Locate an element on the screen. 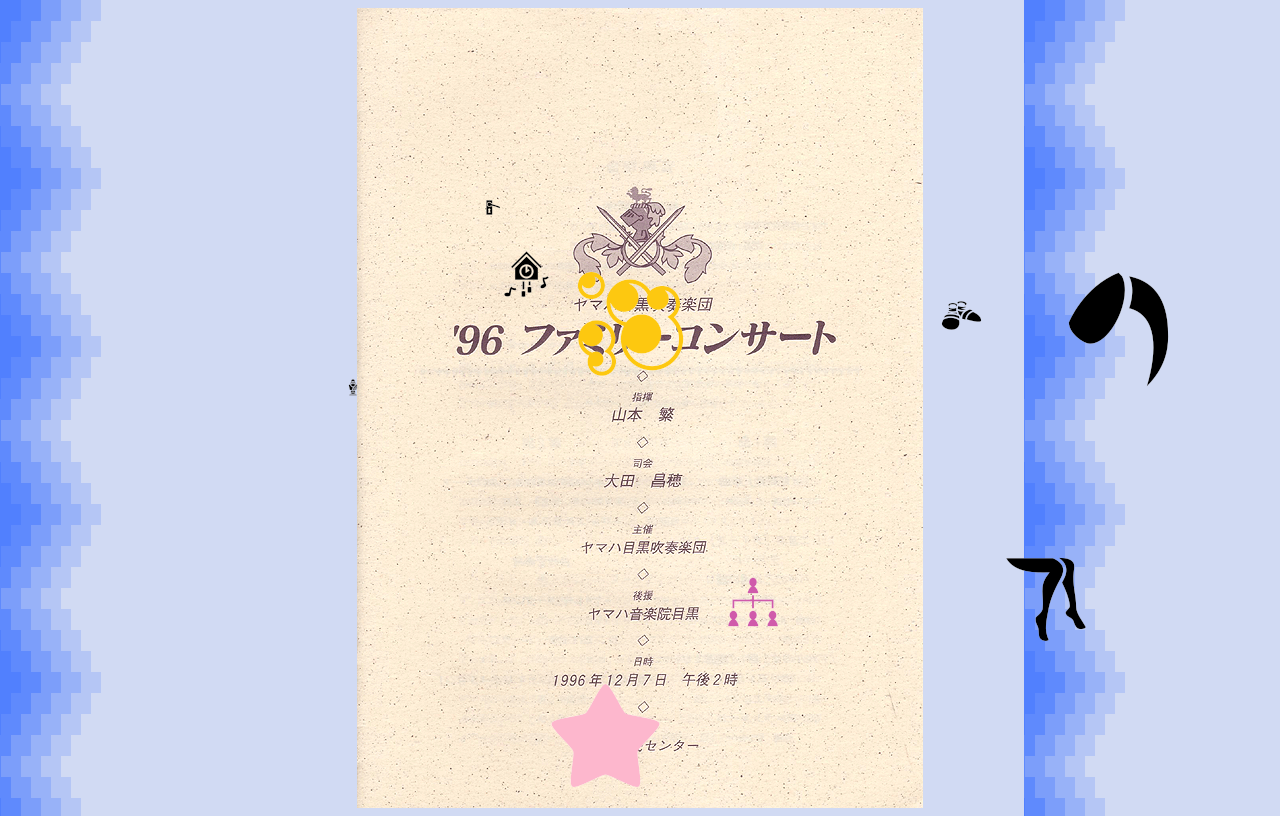  sonic the hedgehog character or game reference is located at coordinates (961, 315).